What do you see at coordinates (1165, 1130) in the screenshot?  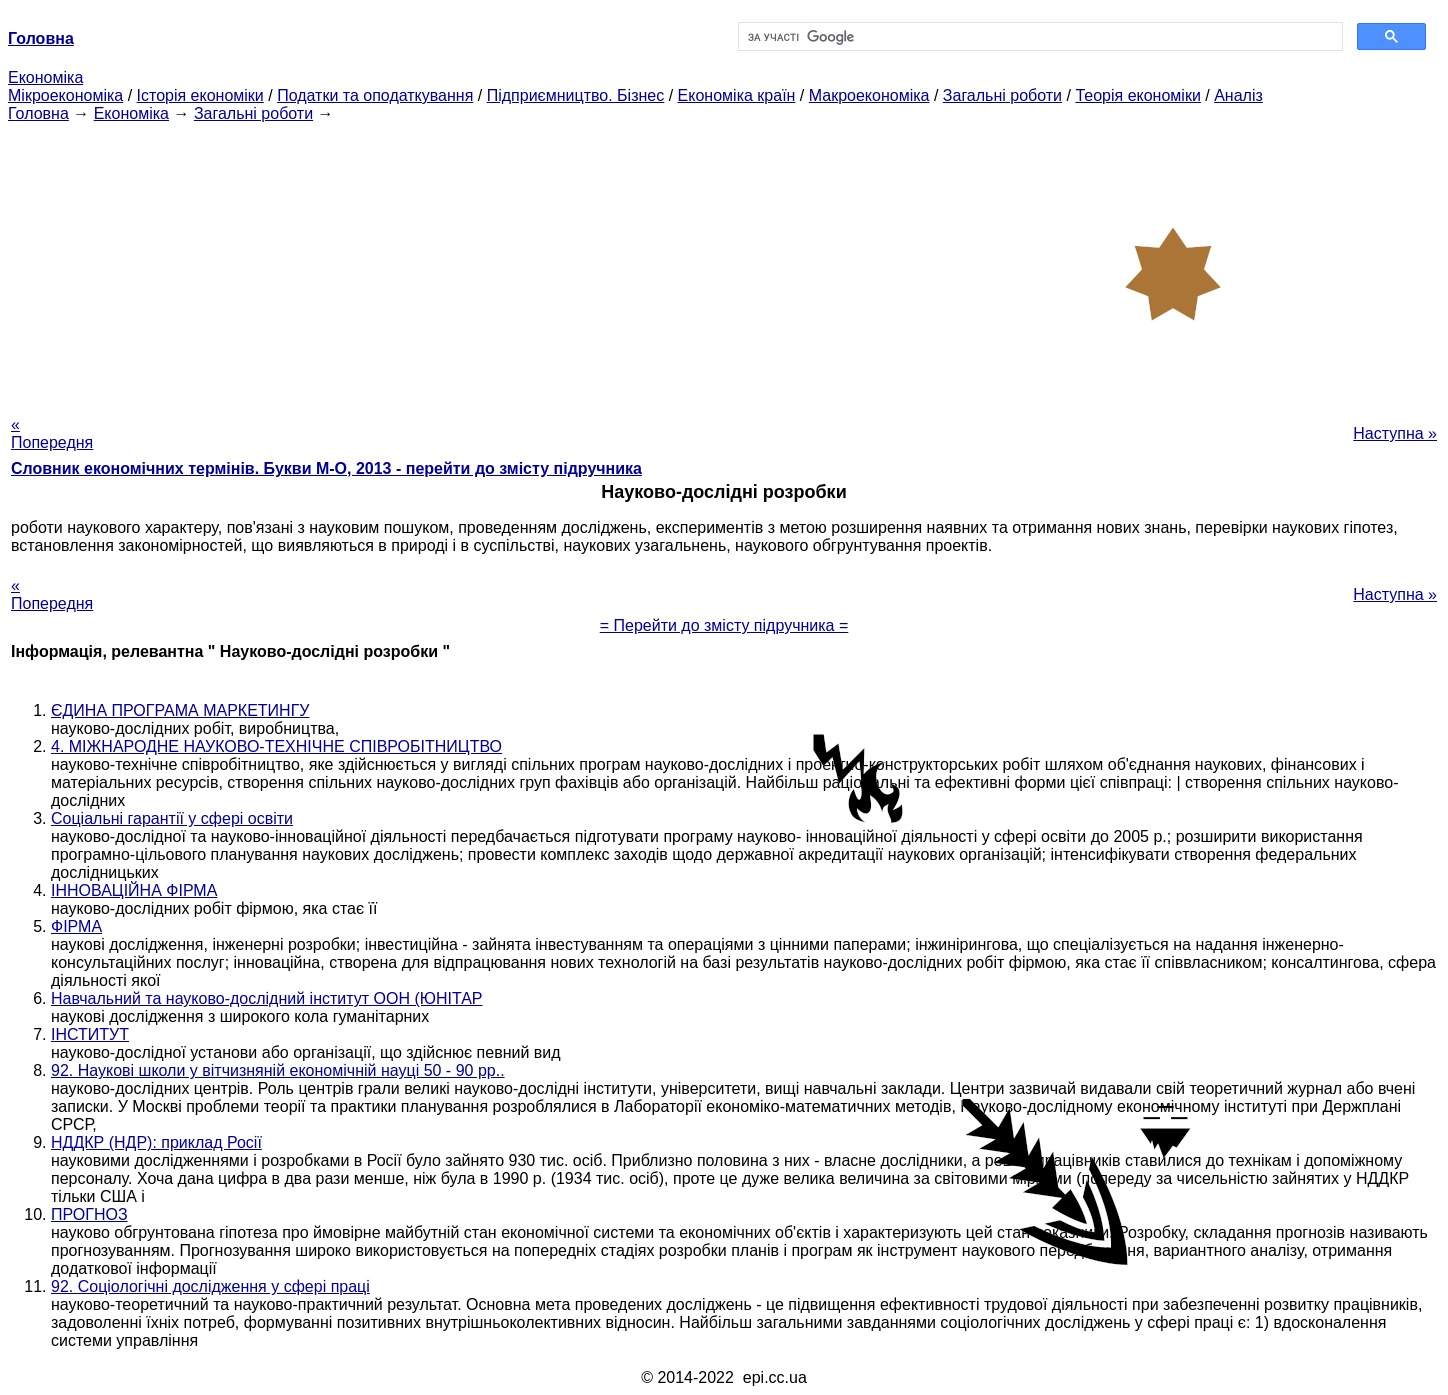 I see `access platformer game level` at bounding box center [1165, 1130].